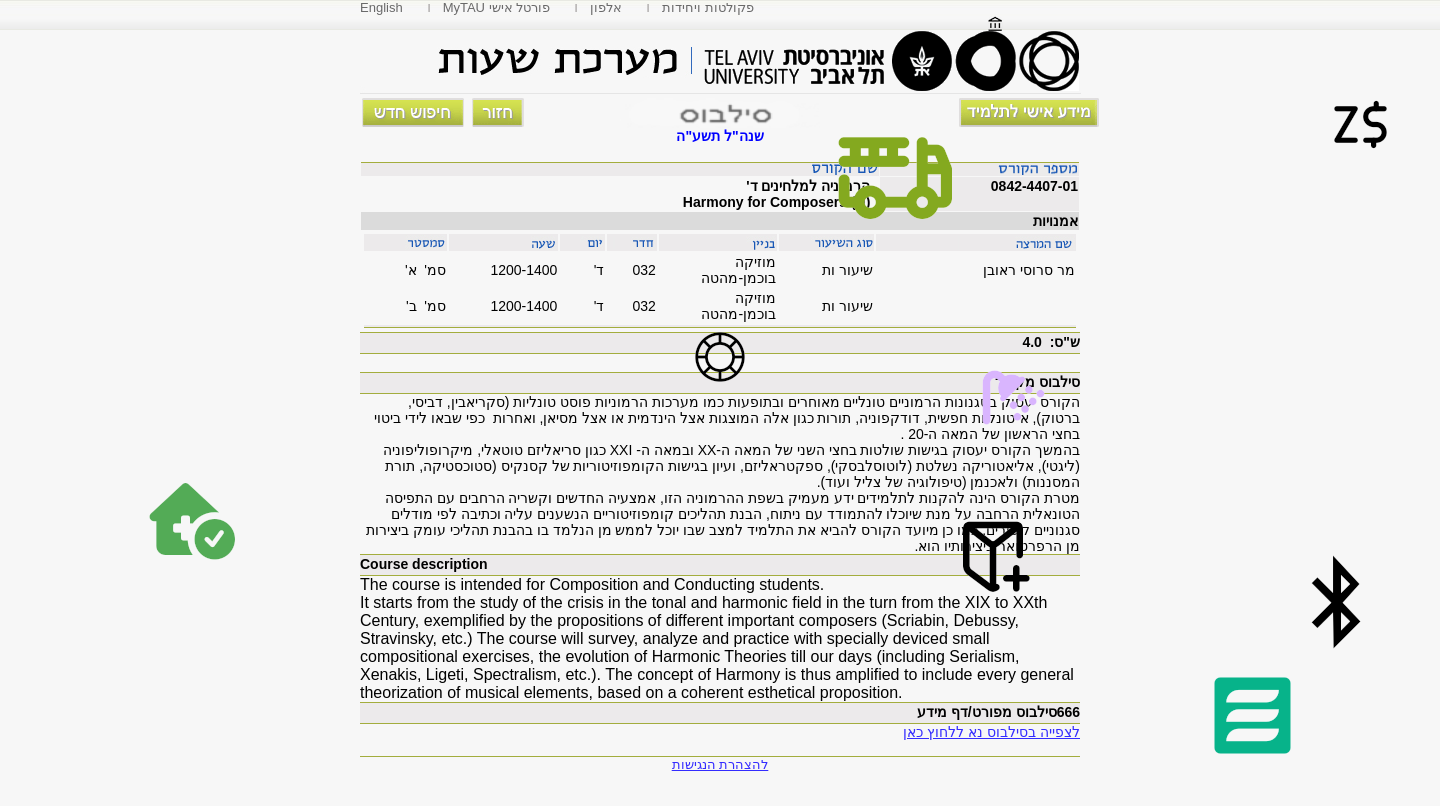 The height and width of the screenshot is (806, 1440). What do you see at coordinates (993, 555) in the screenshot?
I see `add a new 3D object or prism shape` at bounding box center [993, 555].